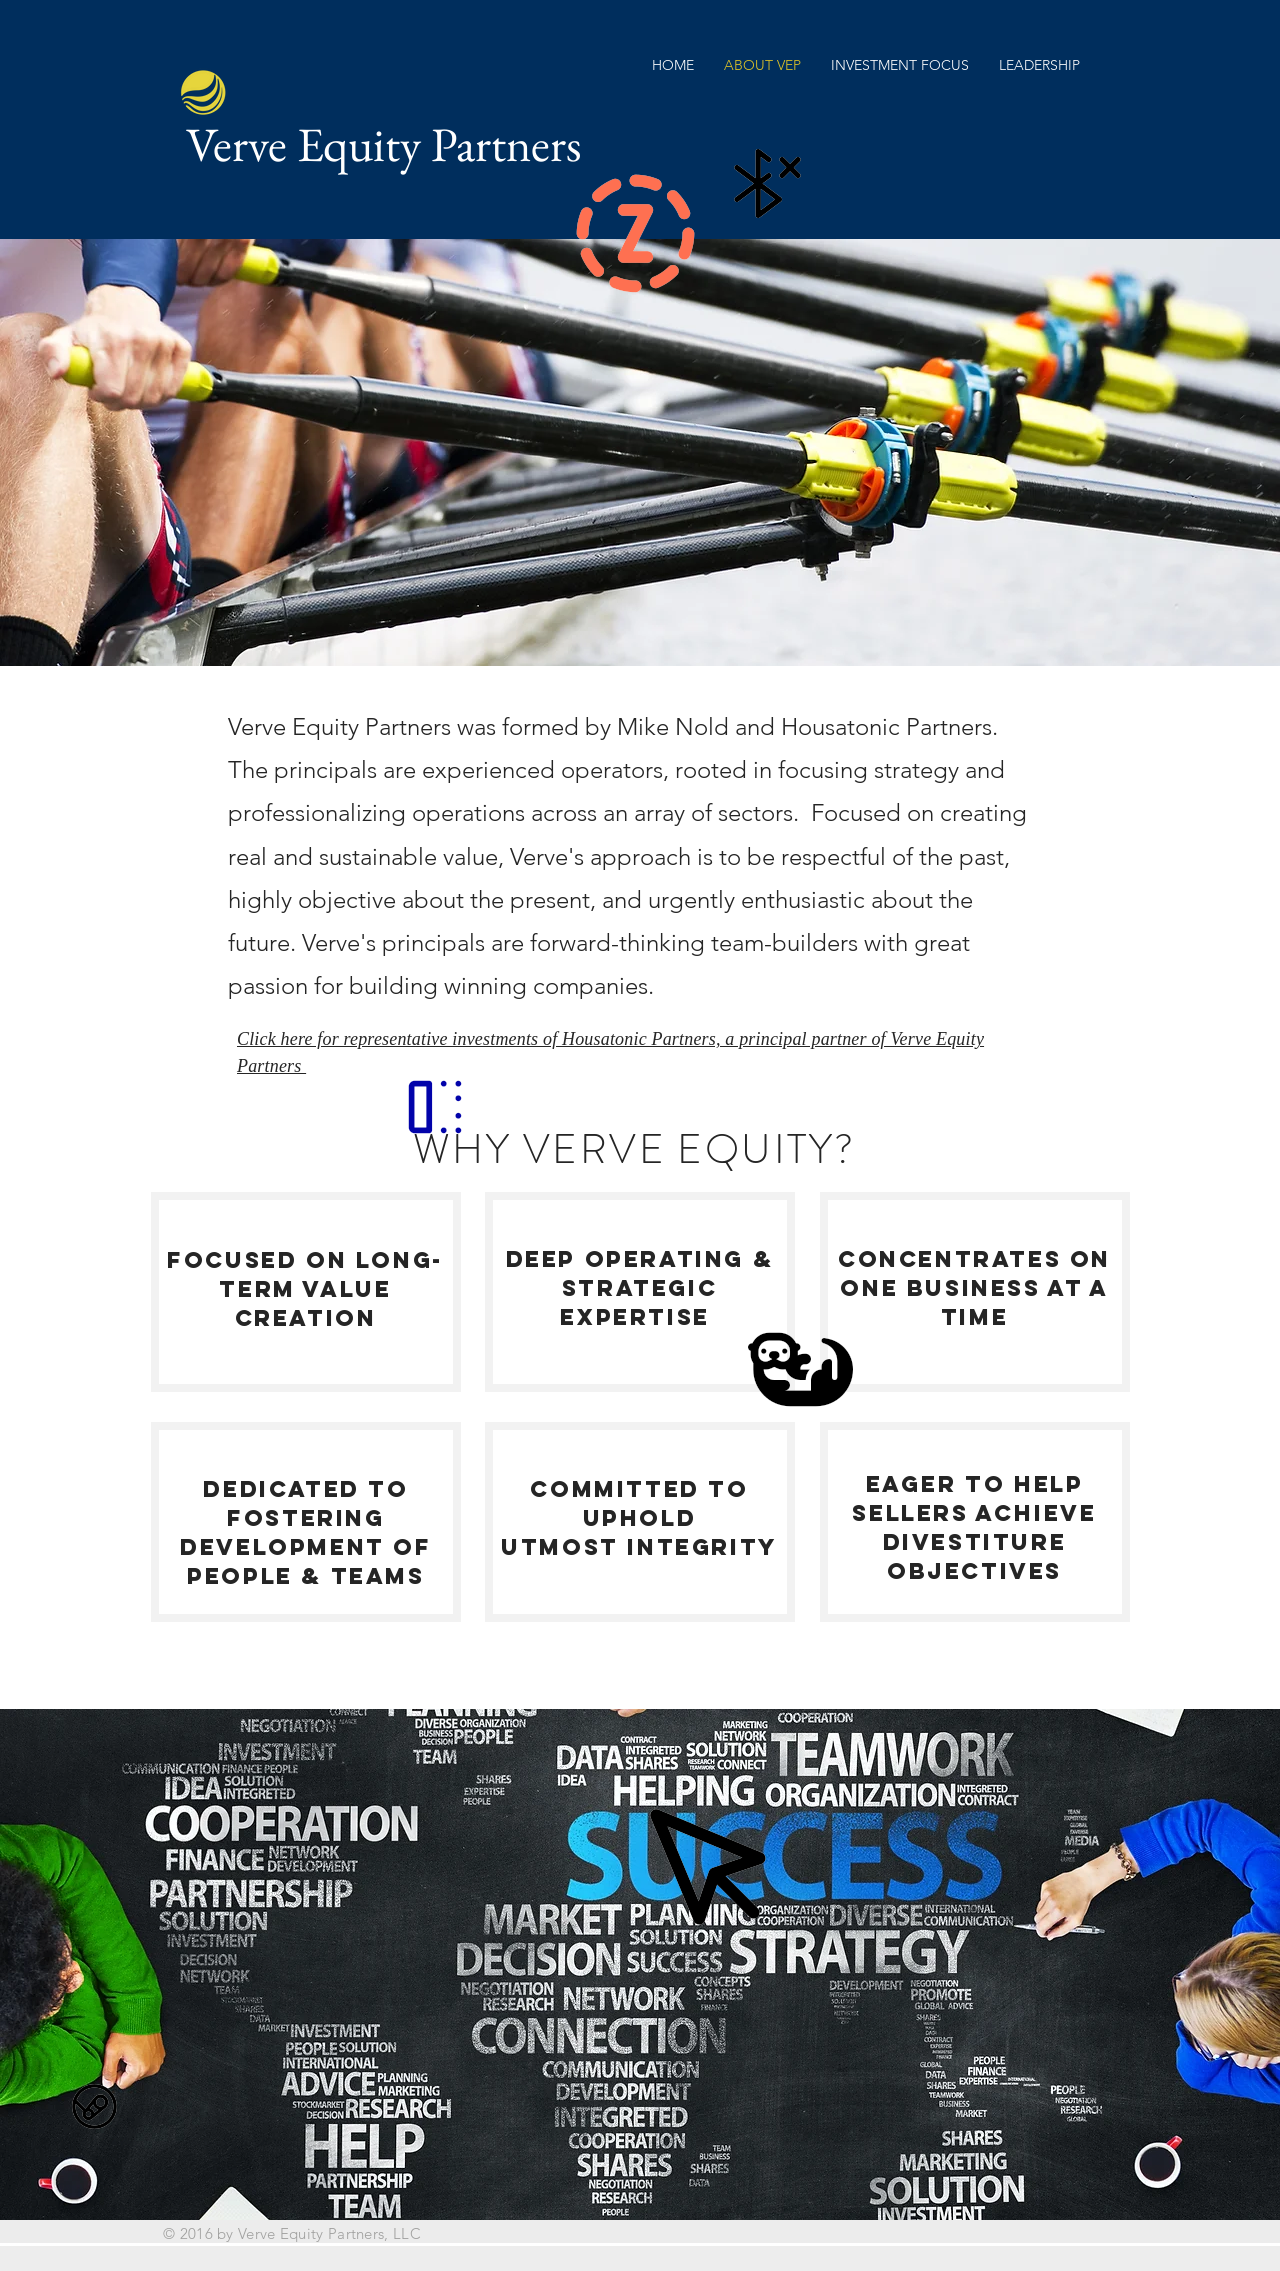 This screenshot has height=2271, width=1280. I want to click on cursor selection tool, so click(711, 1870).